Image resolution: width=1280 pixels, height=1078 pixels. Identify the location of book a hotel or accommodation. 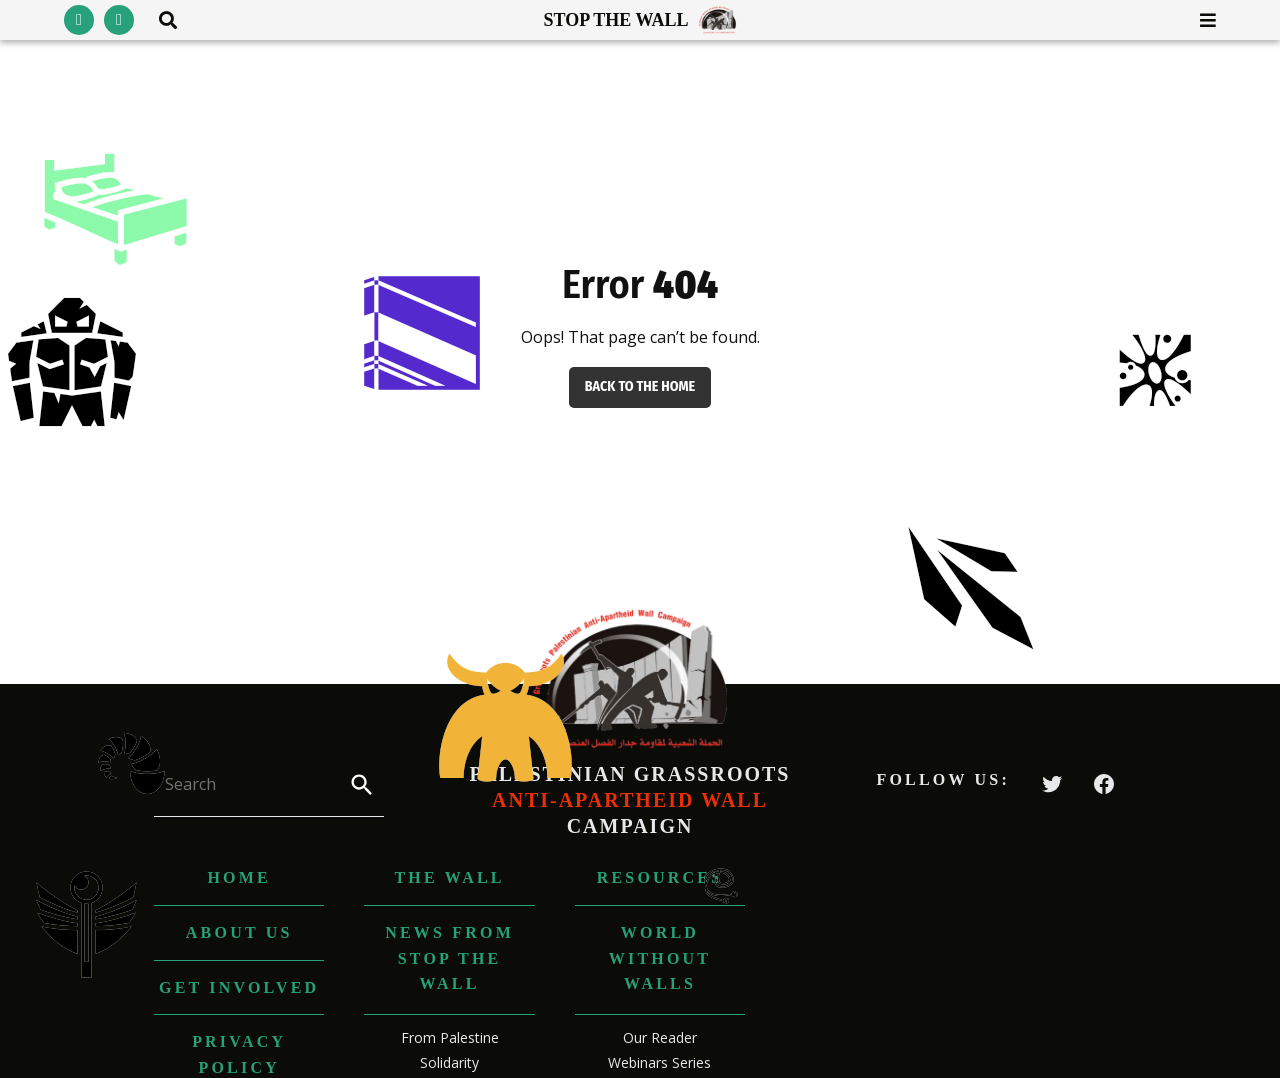
(115, 209).